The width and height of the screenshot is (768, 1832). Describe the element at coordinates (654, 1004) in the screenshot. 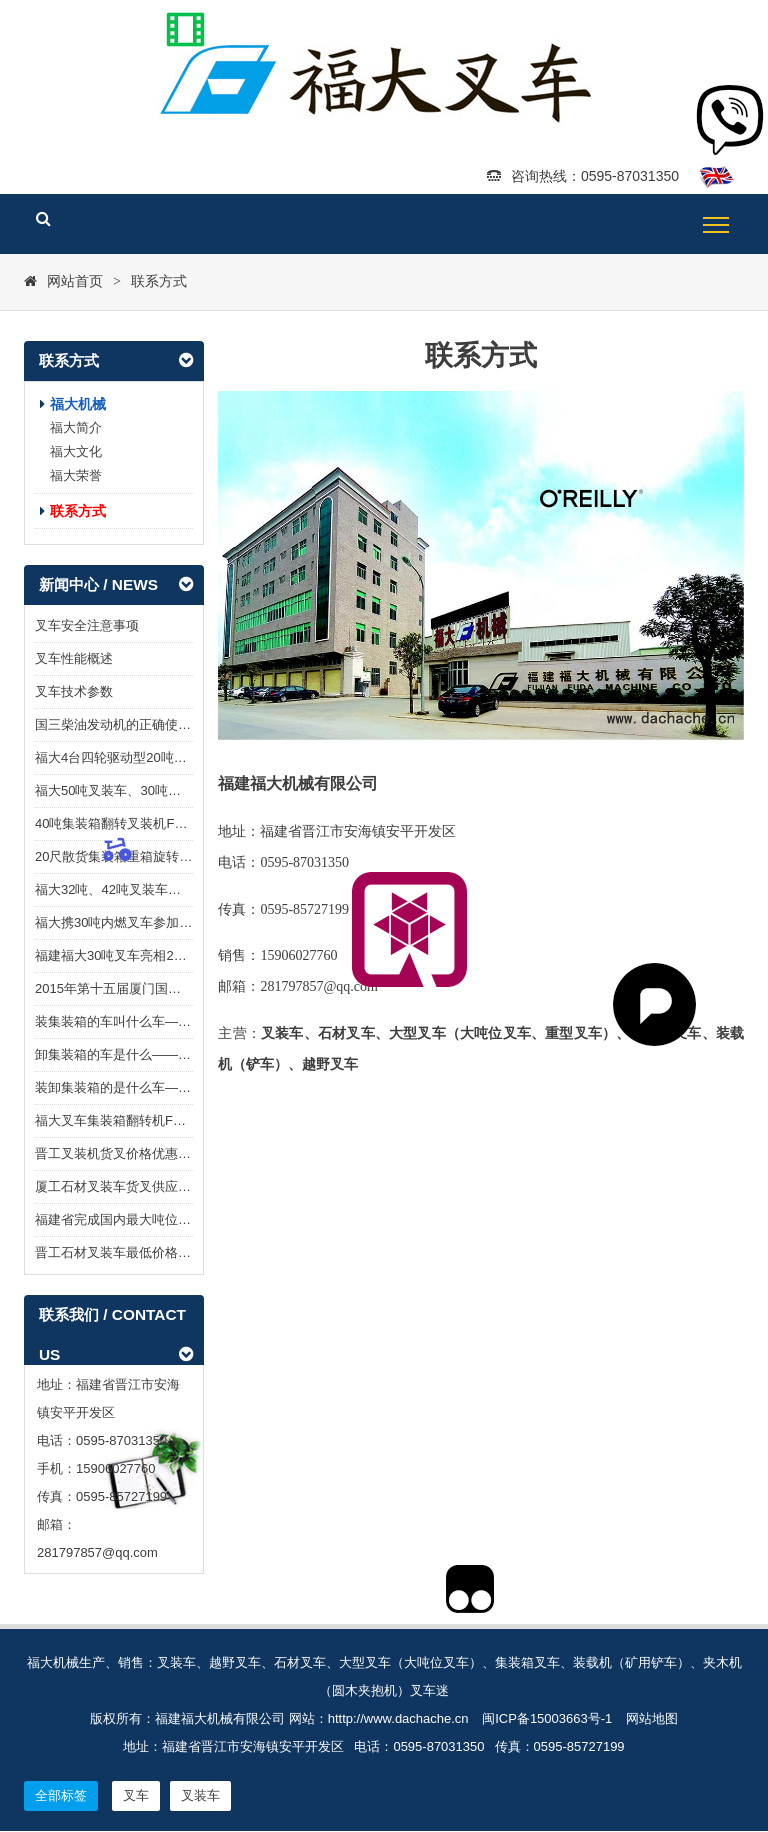

I see `open the Pixelfed app` at that location.